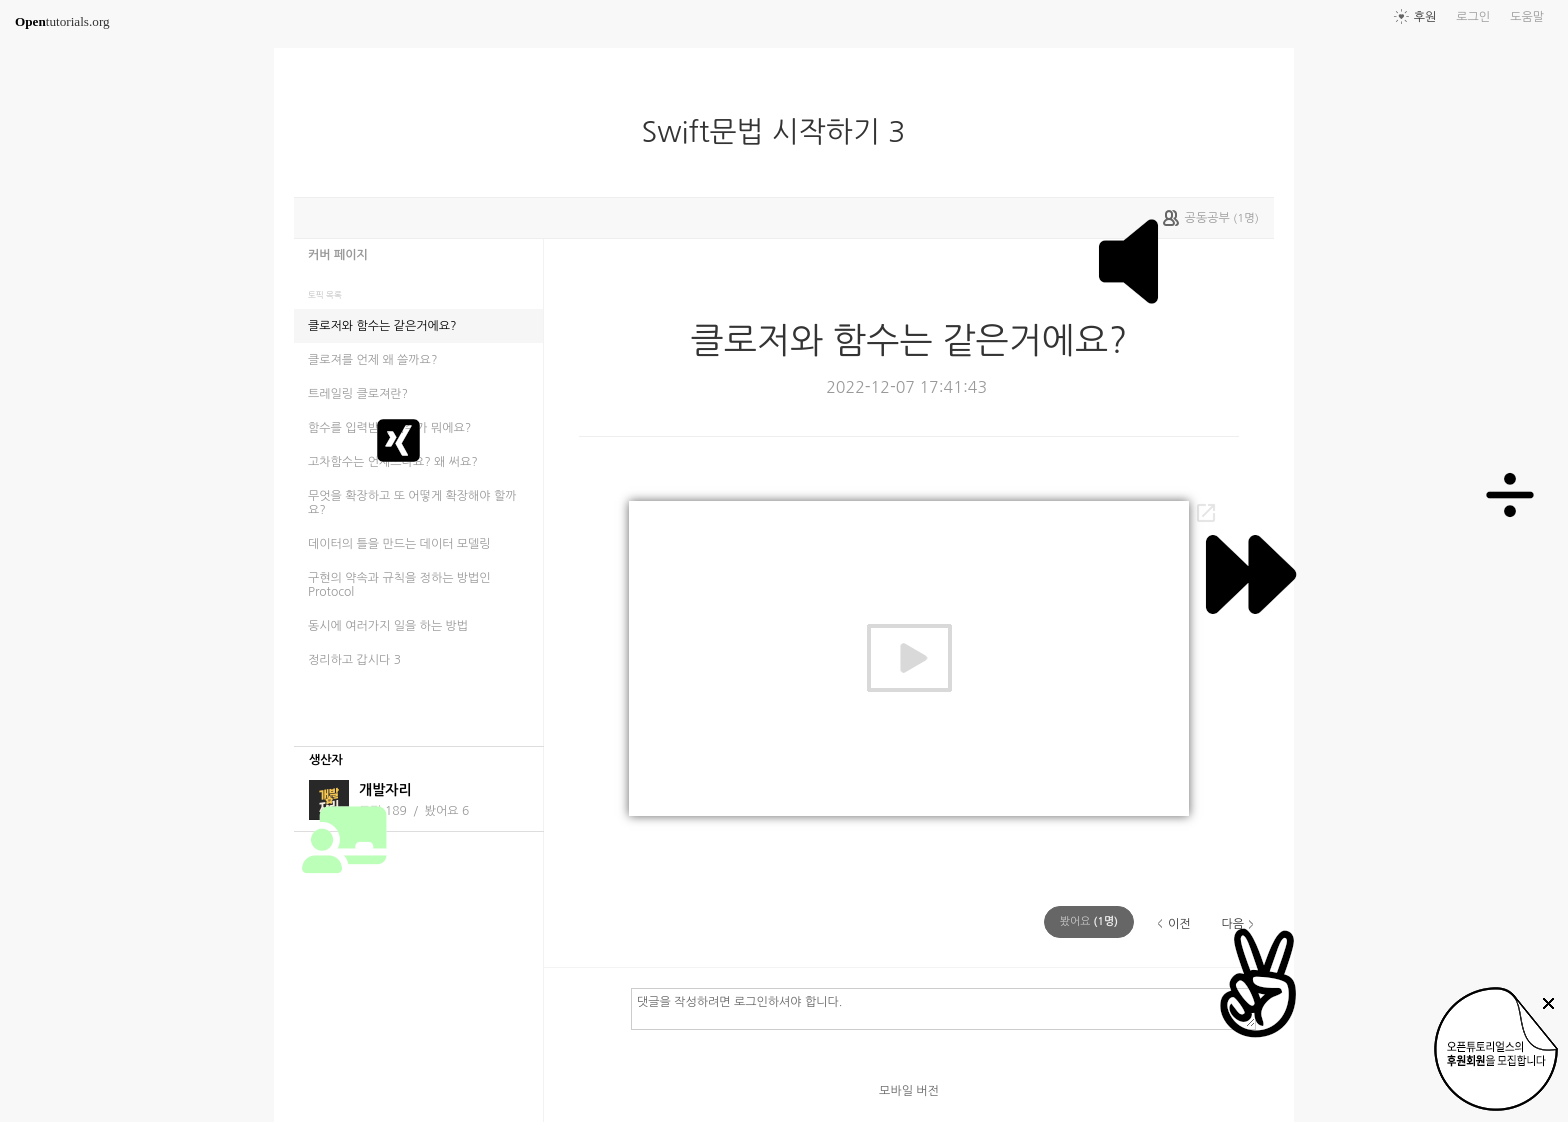 The width and height of the screenshot is (1568, 1122). I want to click on skip to the next track, so click(1245, 574).